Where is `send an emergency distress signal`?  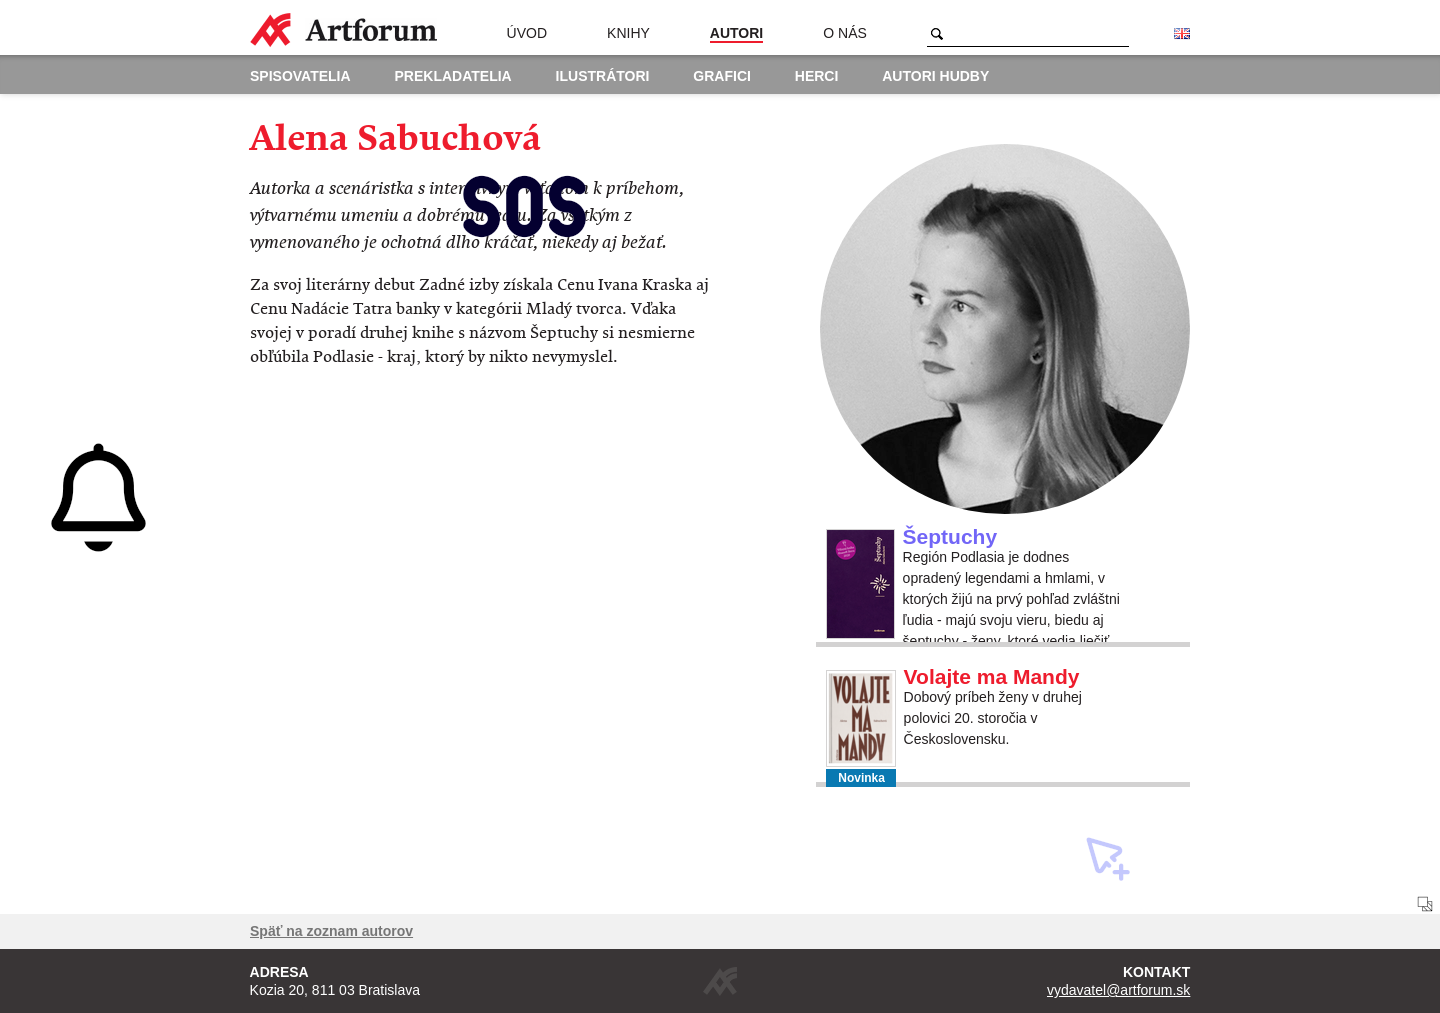
send an emergency distress signal is located at coordinates (524, 206).